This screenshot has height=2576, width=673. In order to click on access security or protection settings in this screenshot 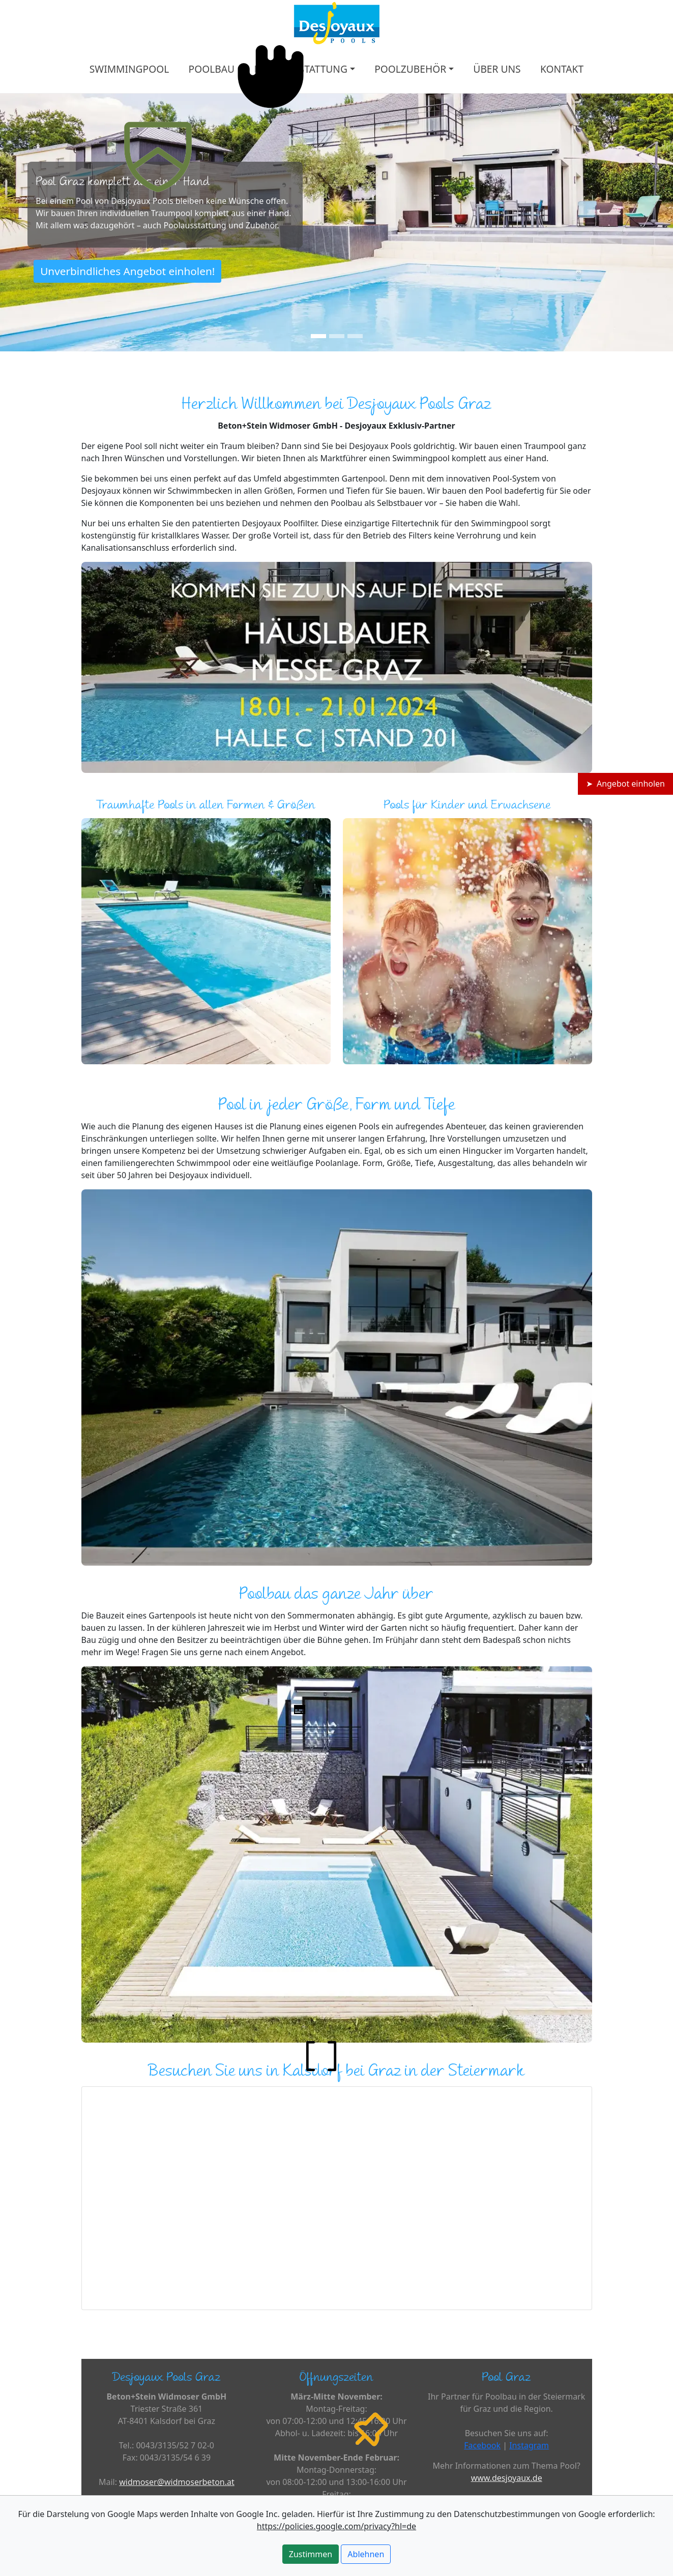, I will do `click(158, 153)`.